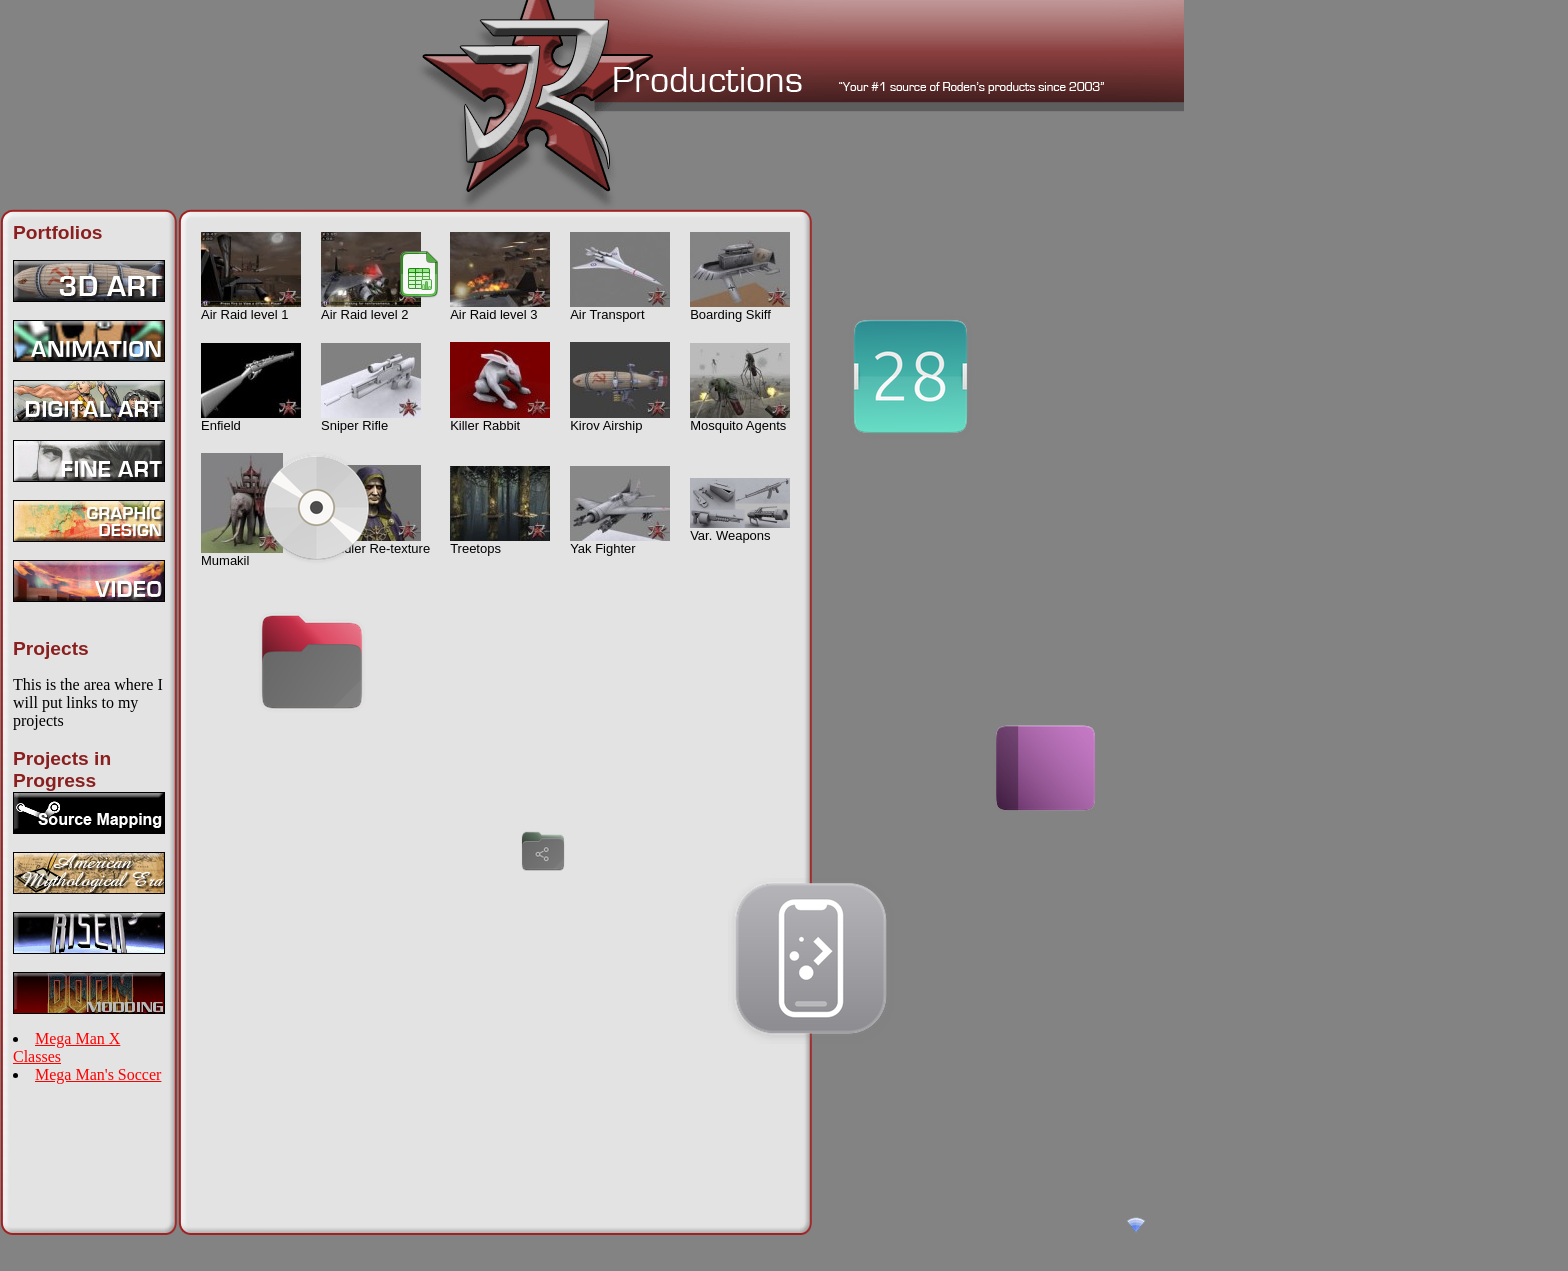  Describe the element at coordinates (419, 274) in the screenshot. I see `libreoffice calc spreadsheet template file` at that location.